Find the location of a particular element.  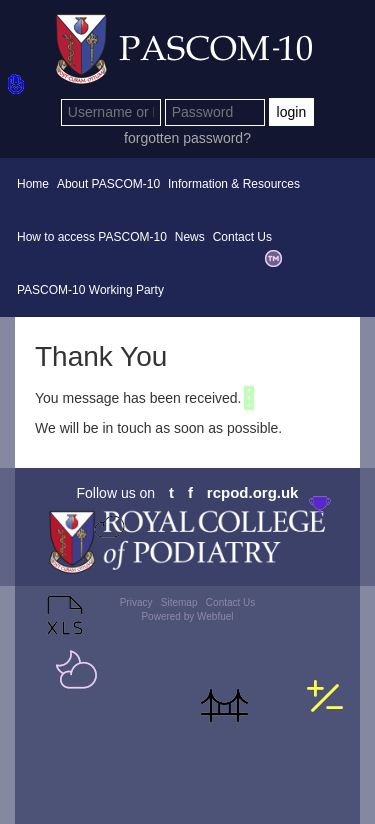

indicates nighttime or evening weather conditions is located at coordinates (75, 671).